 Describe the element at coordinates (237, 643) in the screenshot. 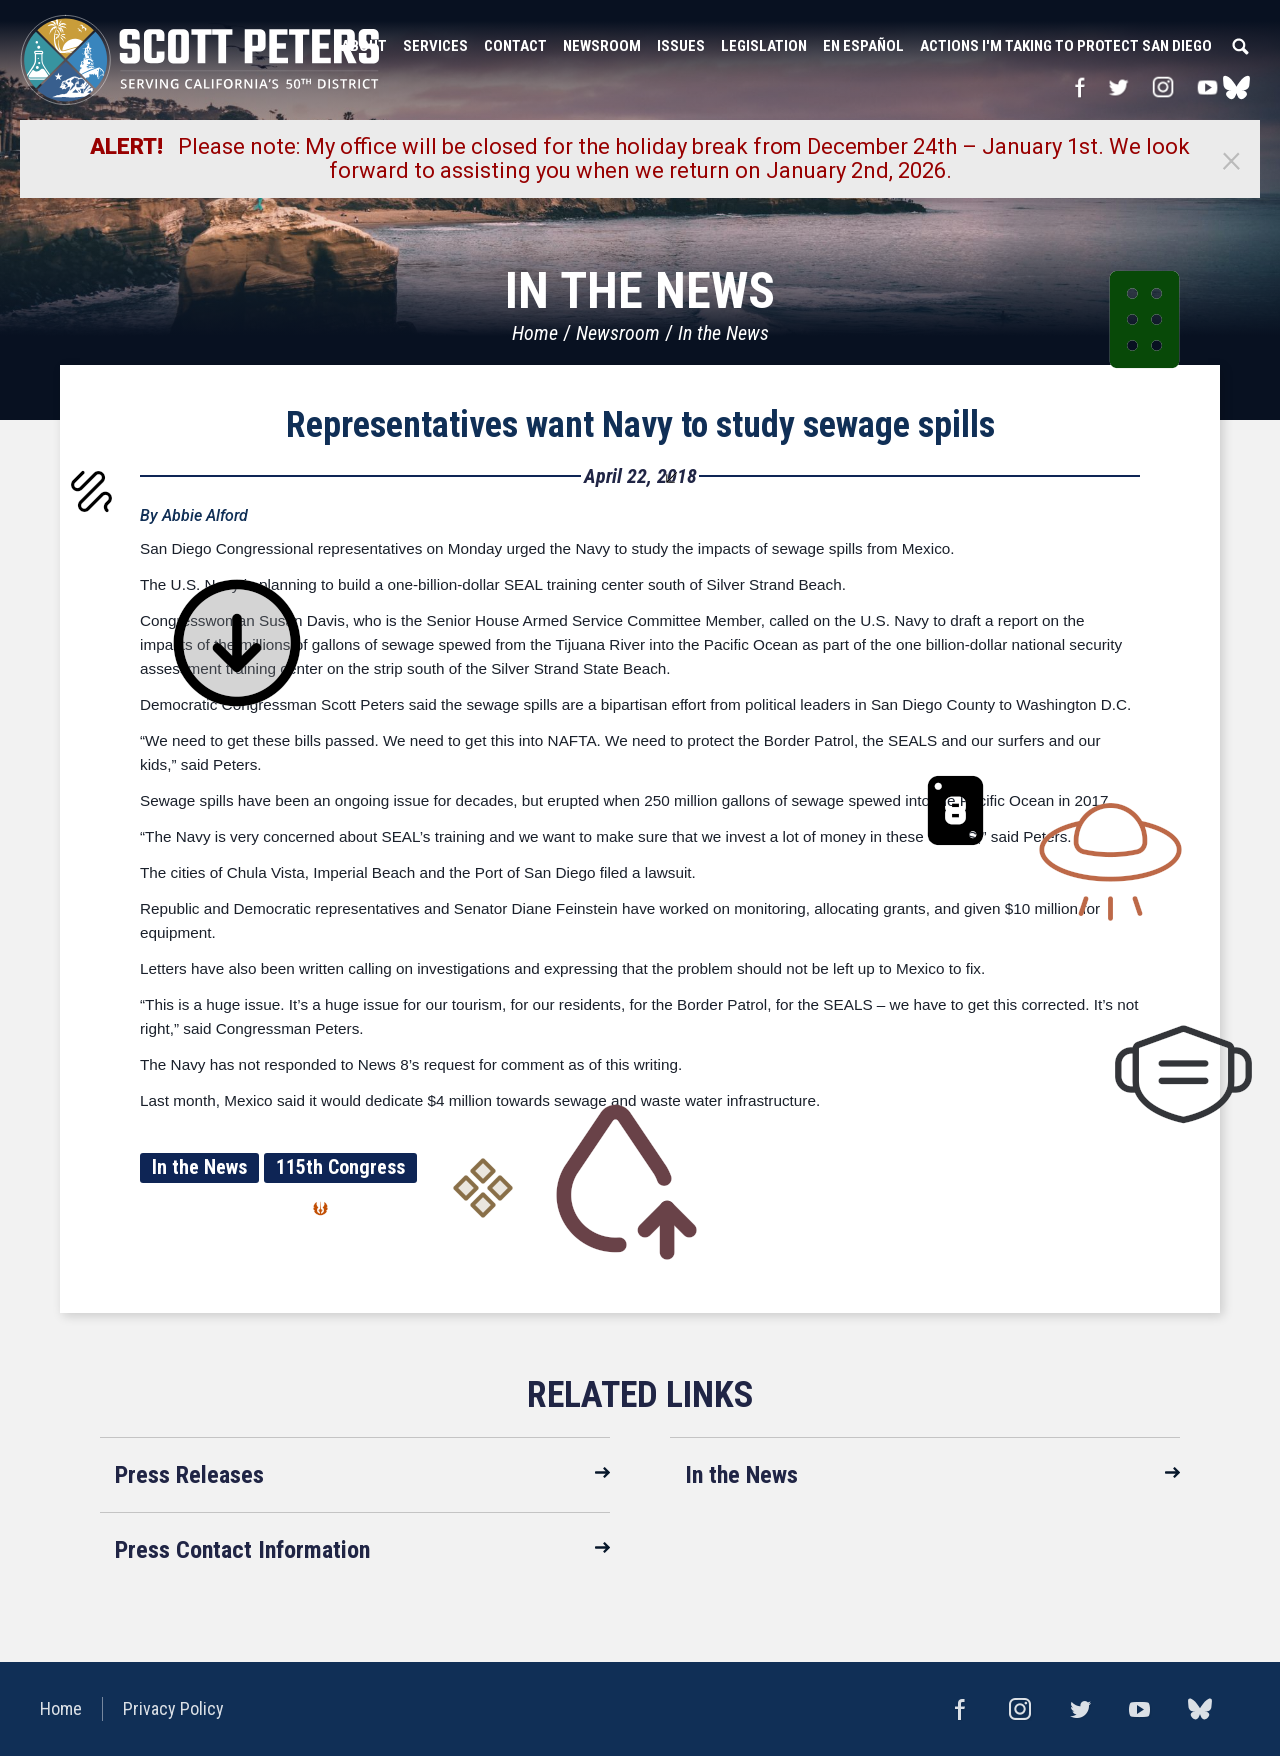

I see `download file or content` at that location.